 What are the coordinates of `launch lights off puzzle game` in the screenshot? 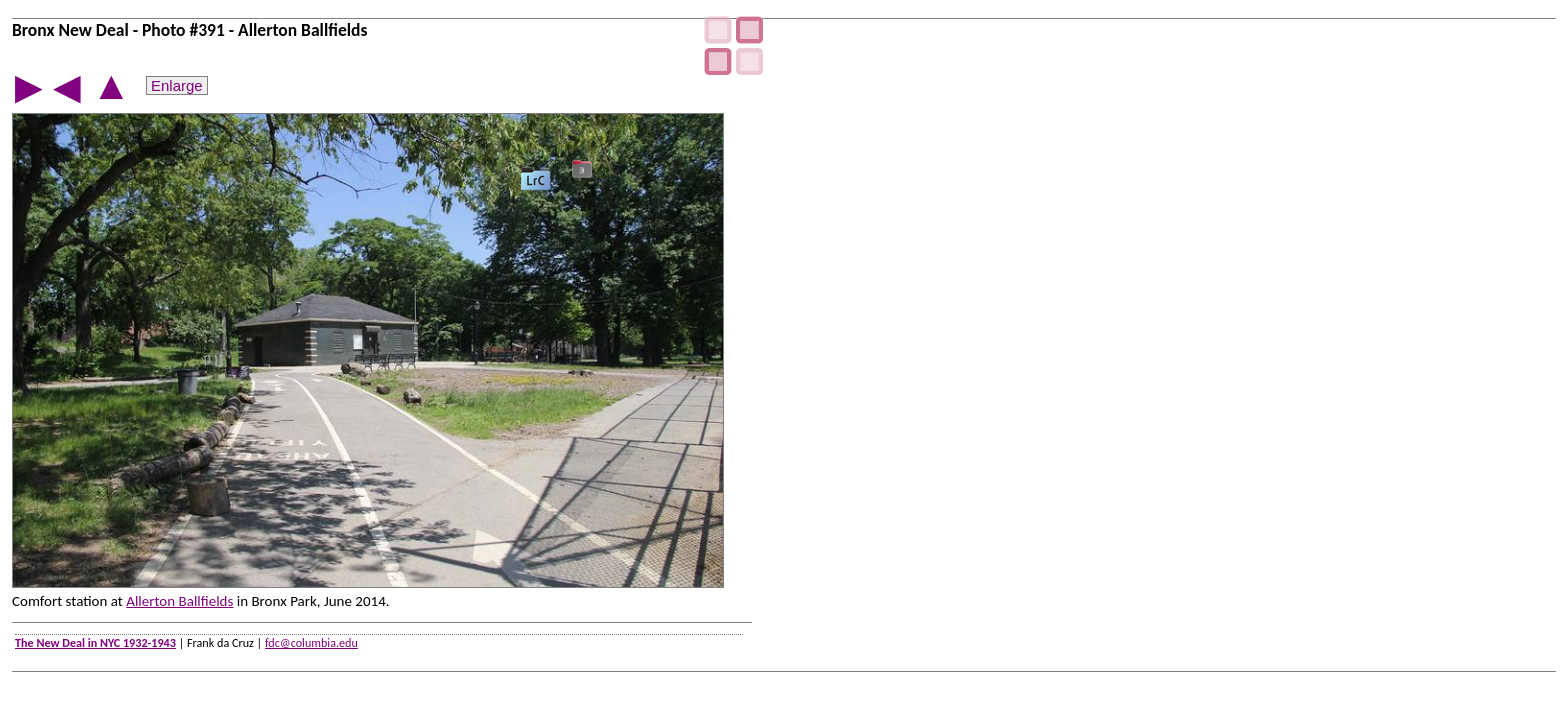 It's located at (736, 48).